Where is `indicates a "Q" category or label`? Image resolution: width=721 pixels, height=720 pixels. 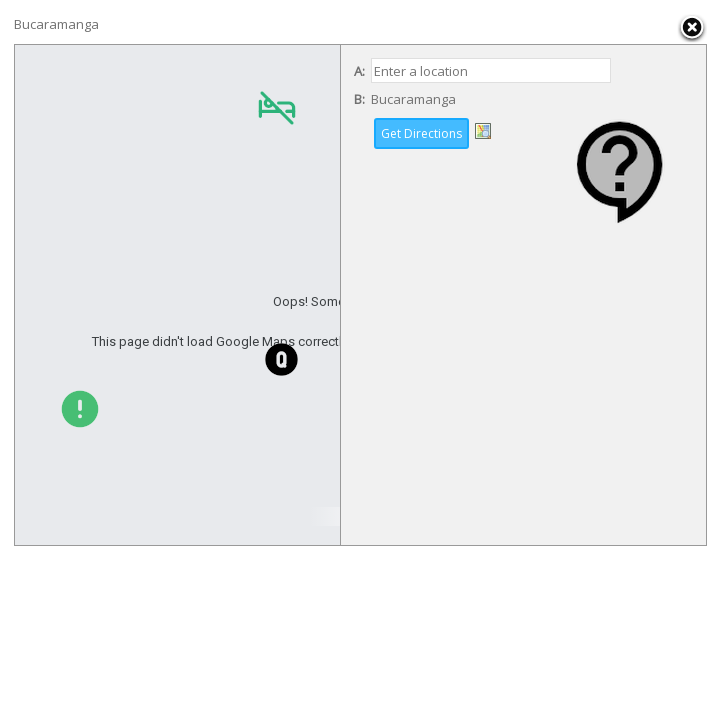 indicates a "Q" category or label is located at coordinates (281, 359).